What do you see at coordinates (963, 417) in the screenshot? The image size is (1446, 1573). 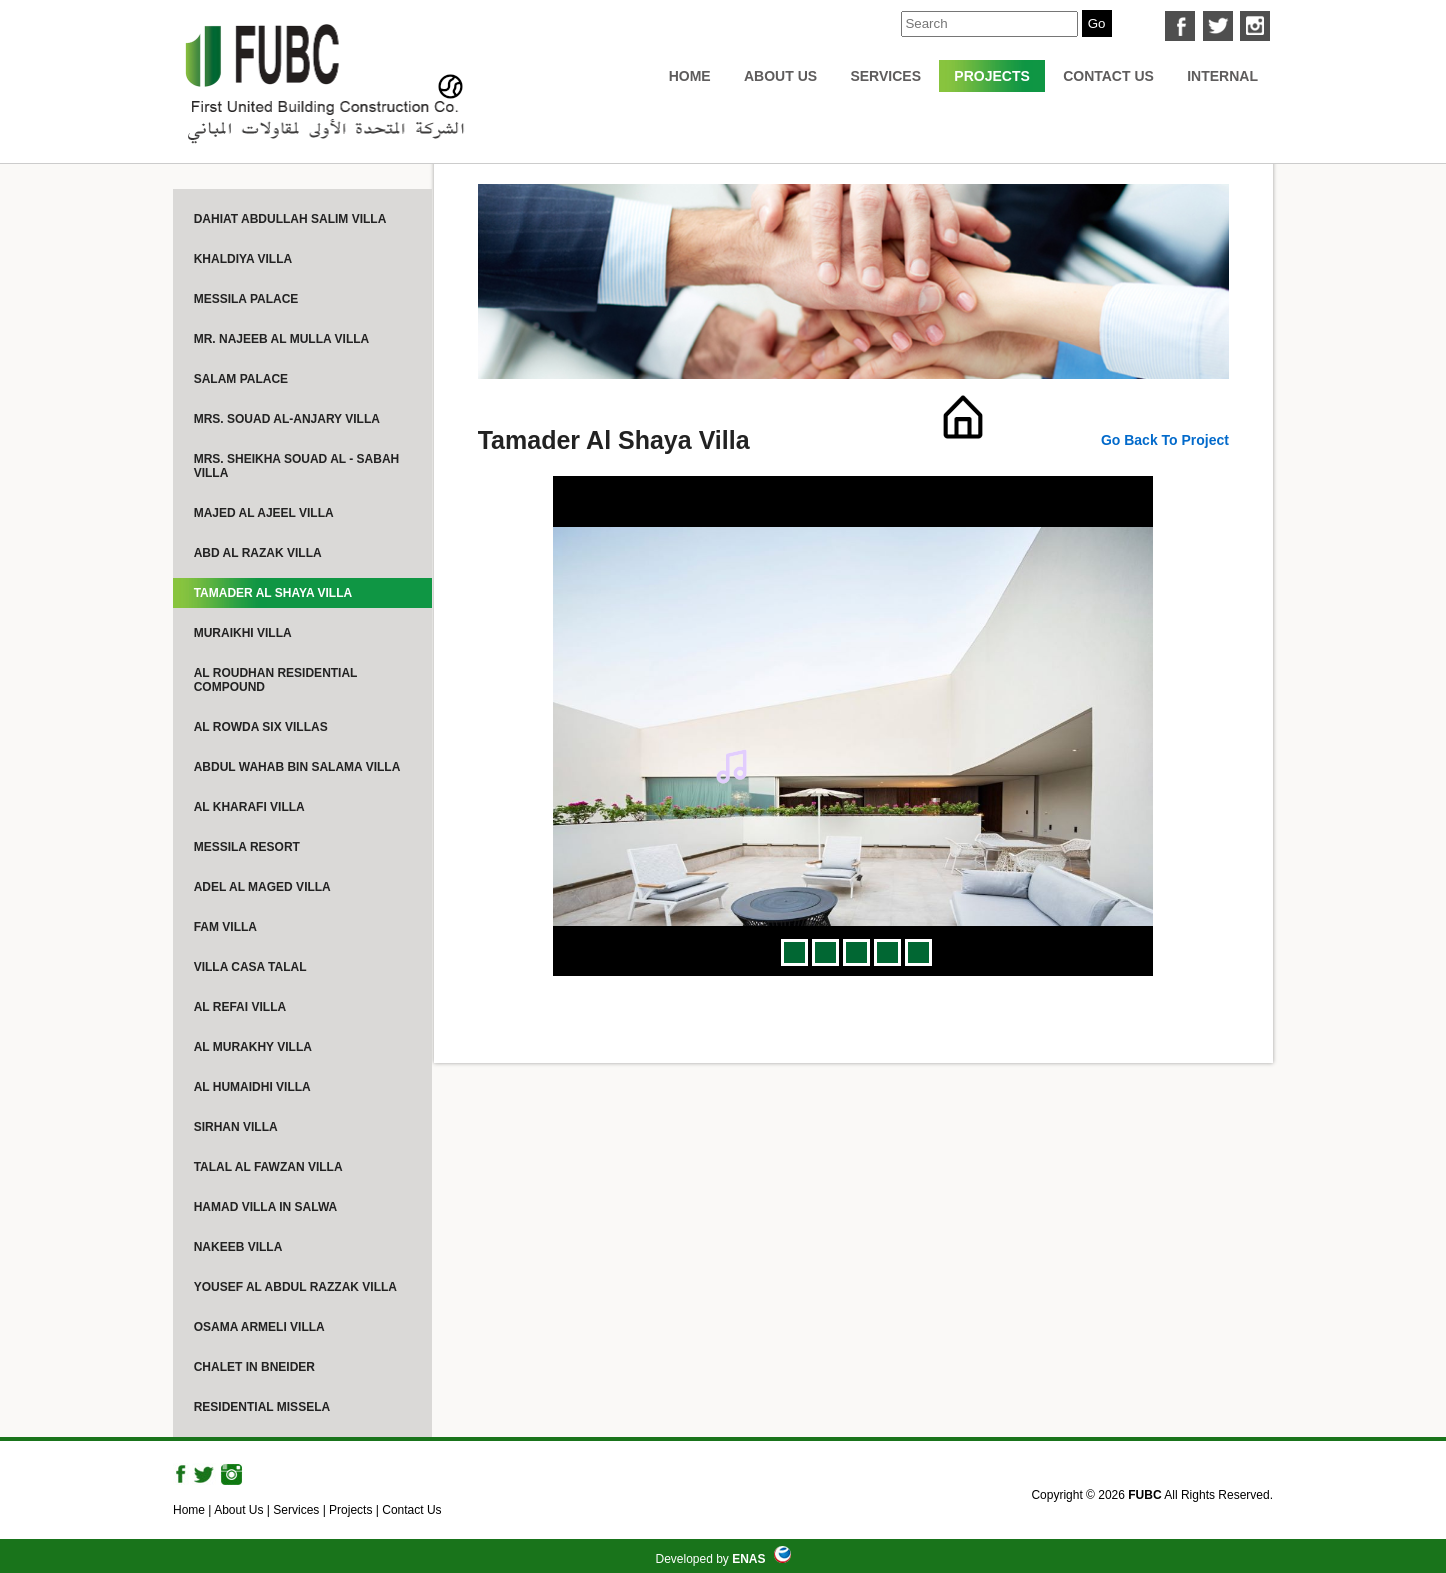 I see `navigate to home screen` at bounding box center [963, 417].